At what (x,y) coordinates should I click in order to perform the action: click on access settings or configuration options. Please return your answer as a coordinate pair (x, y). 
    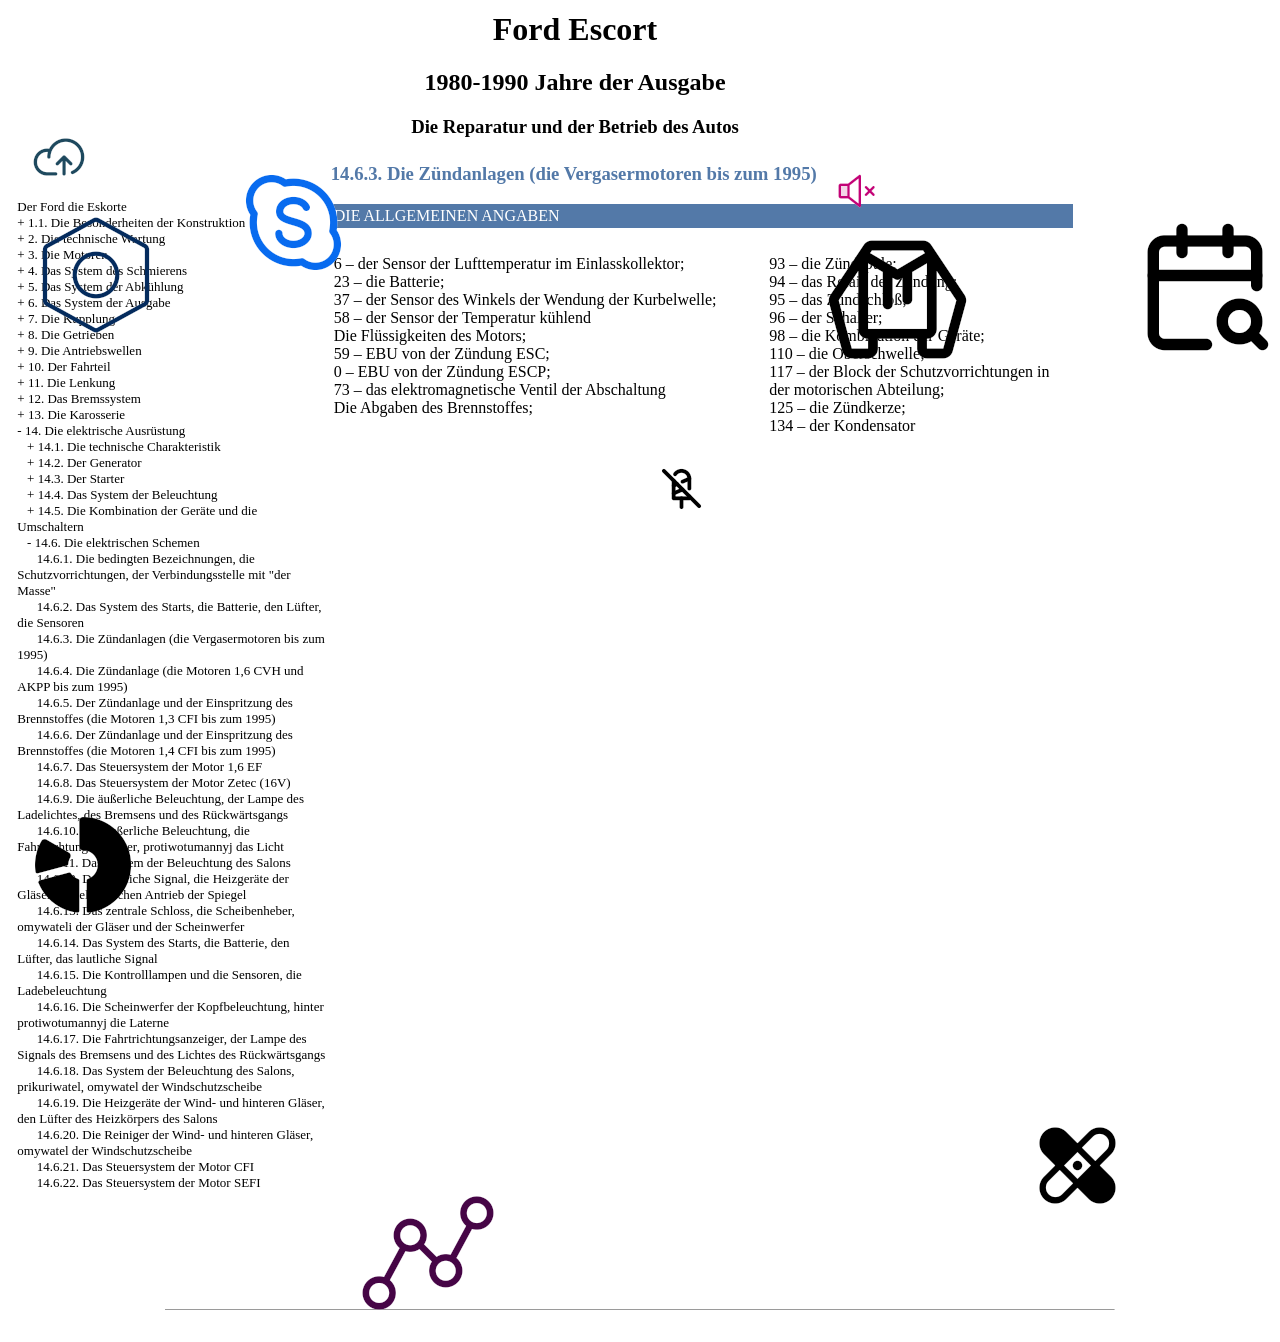
    Looking at the image, I should click on (96, 275).